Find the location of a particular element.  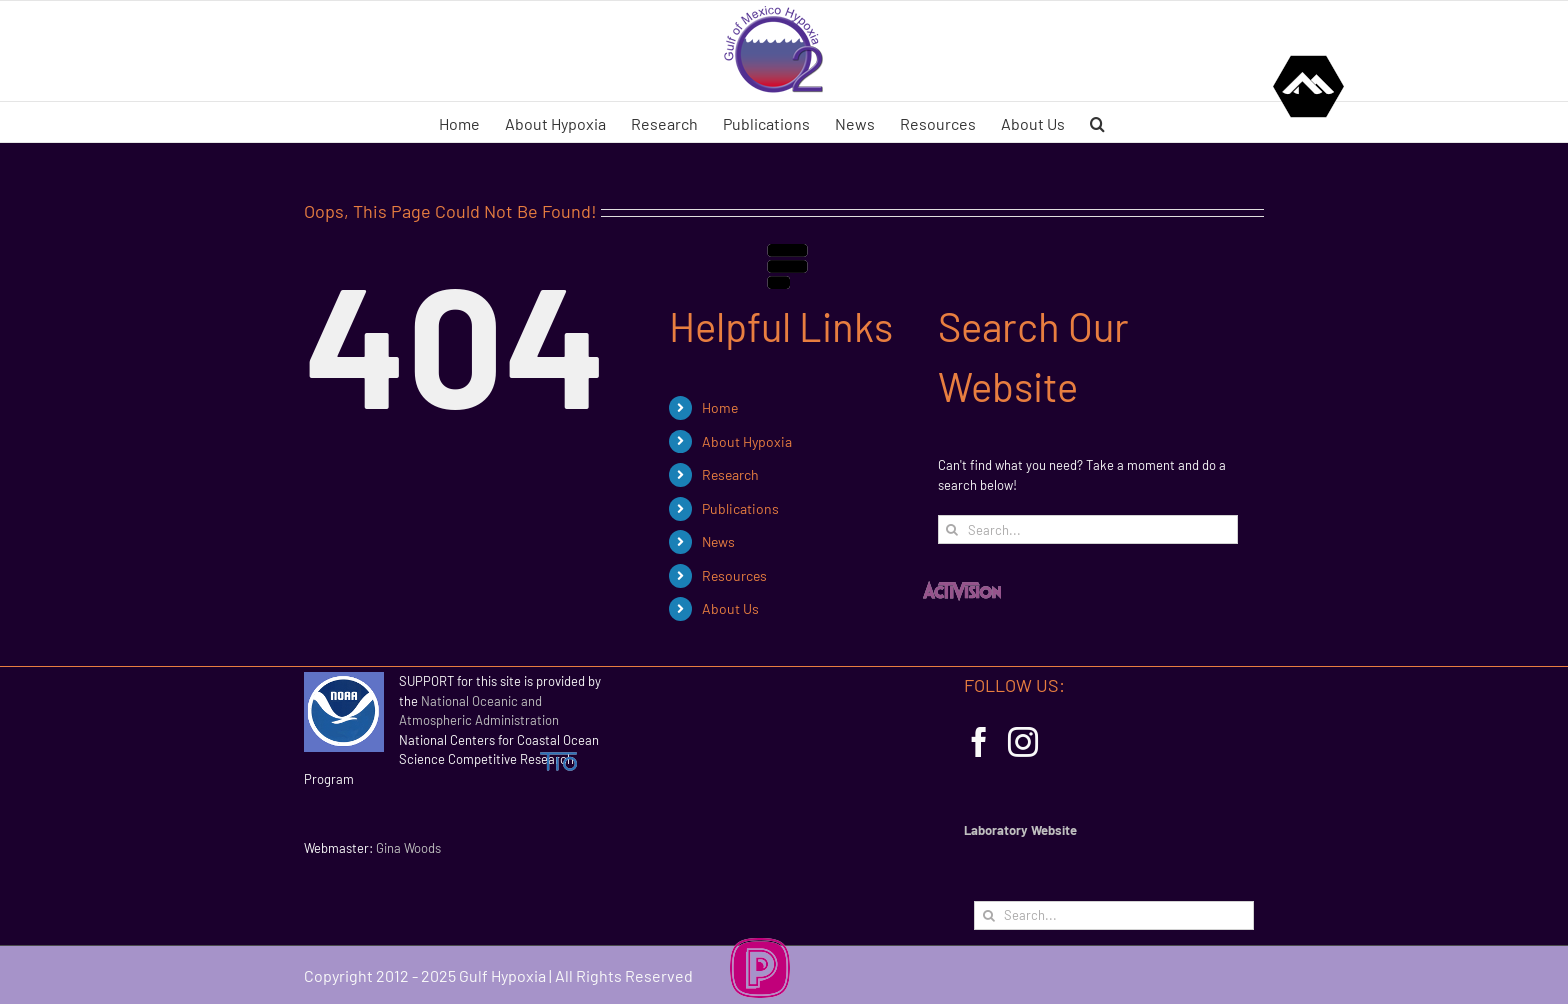

Alpine Linux operating system logo is located at coordinates (1308, 86).